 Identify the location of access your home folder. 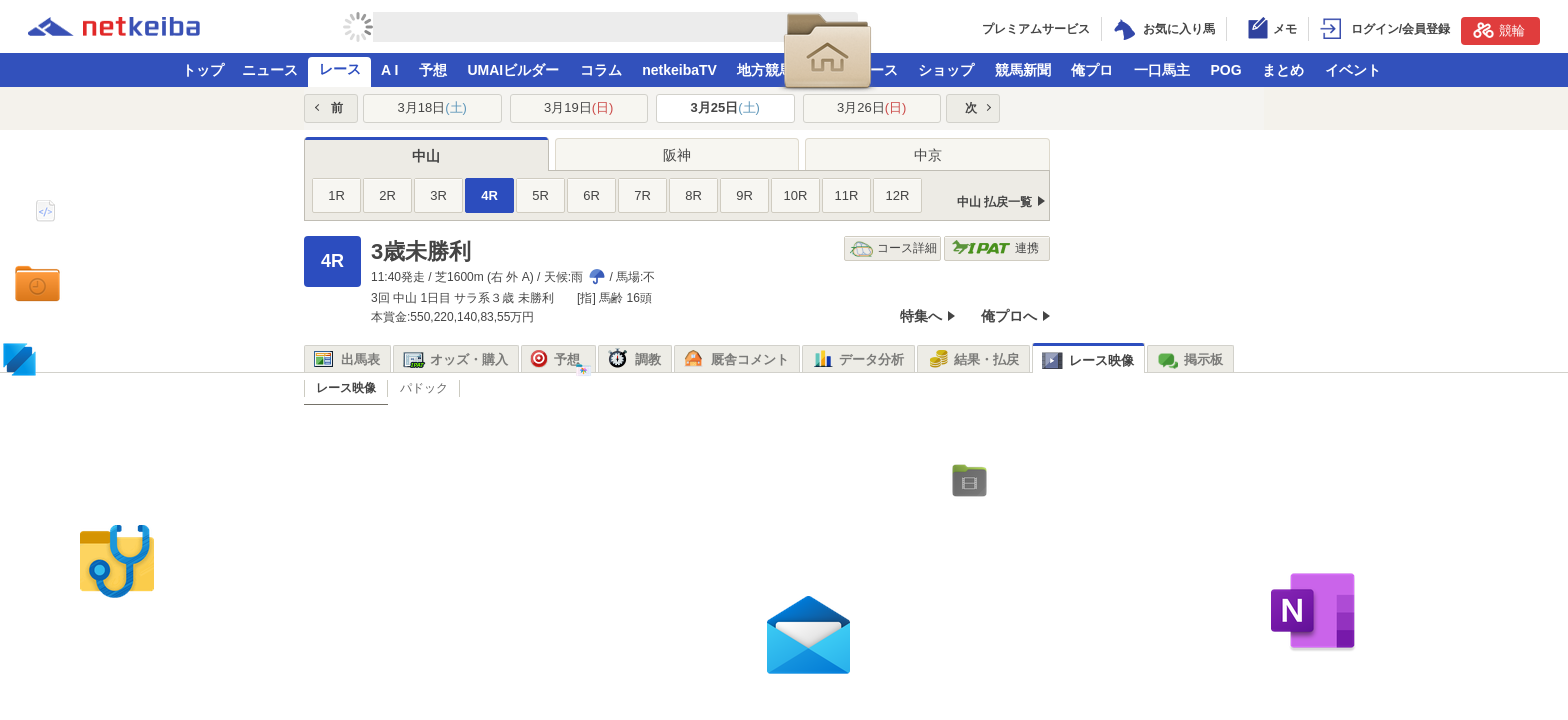
(827, 55).